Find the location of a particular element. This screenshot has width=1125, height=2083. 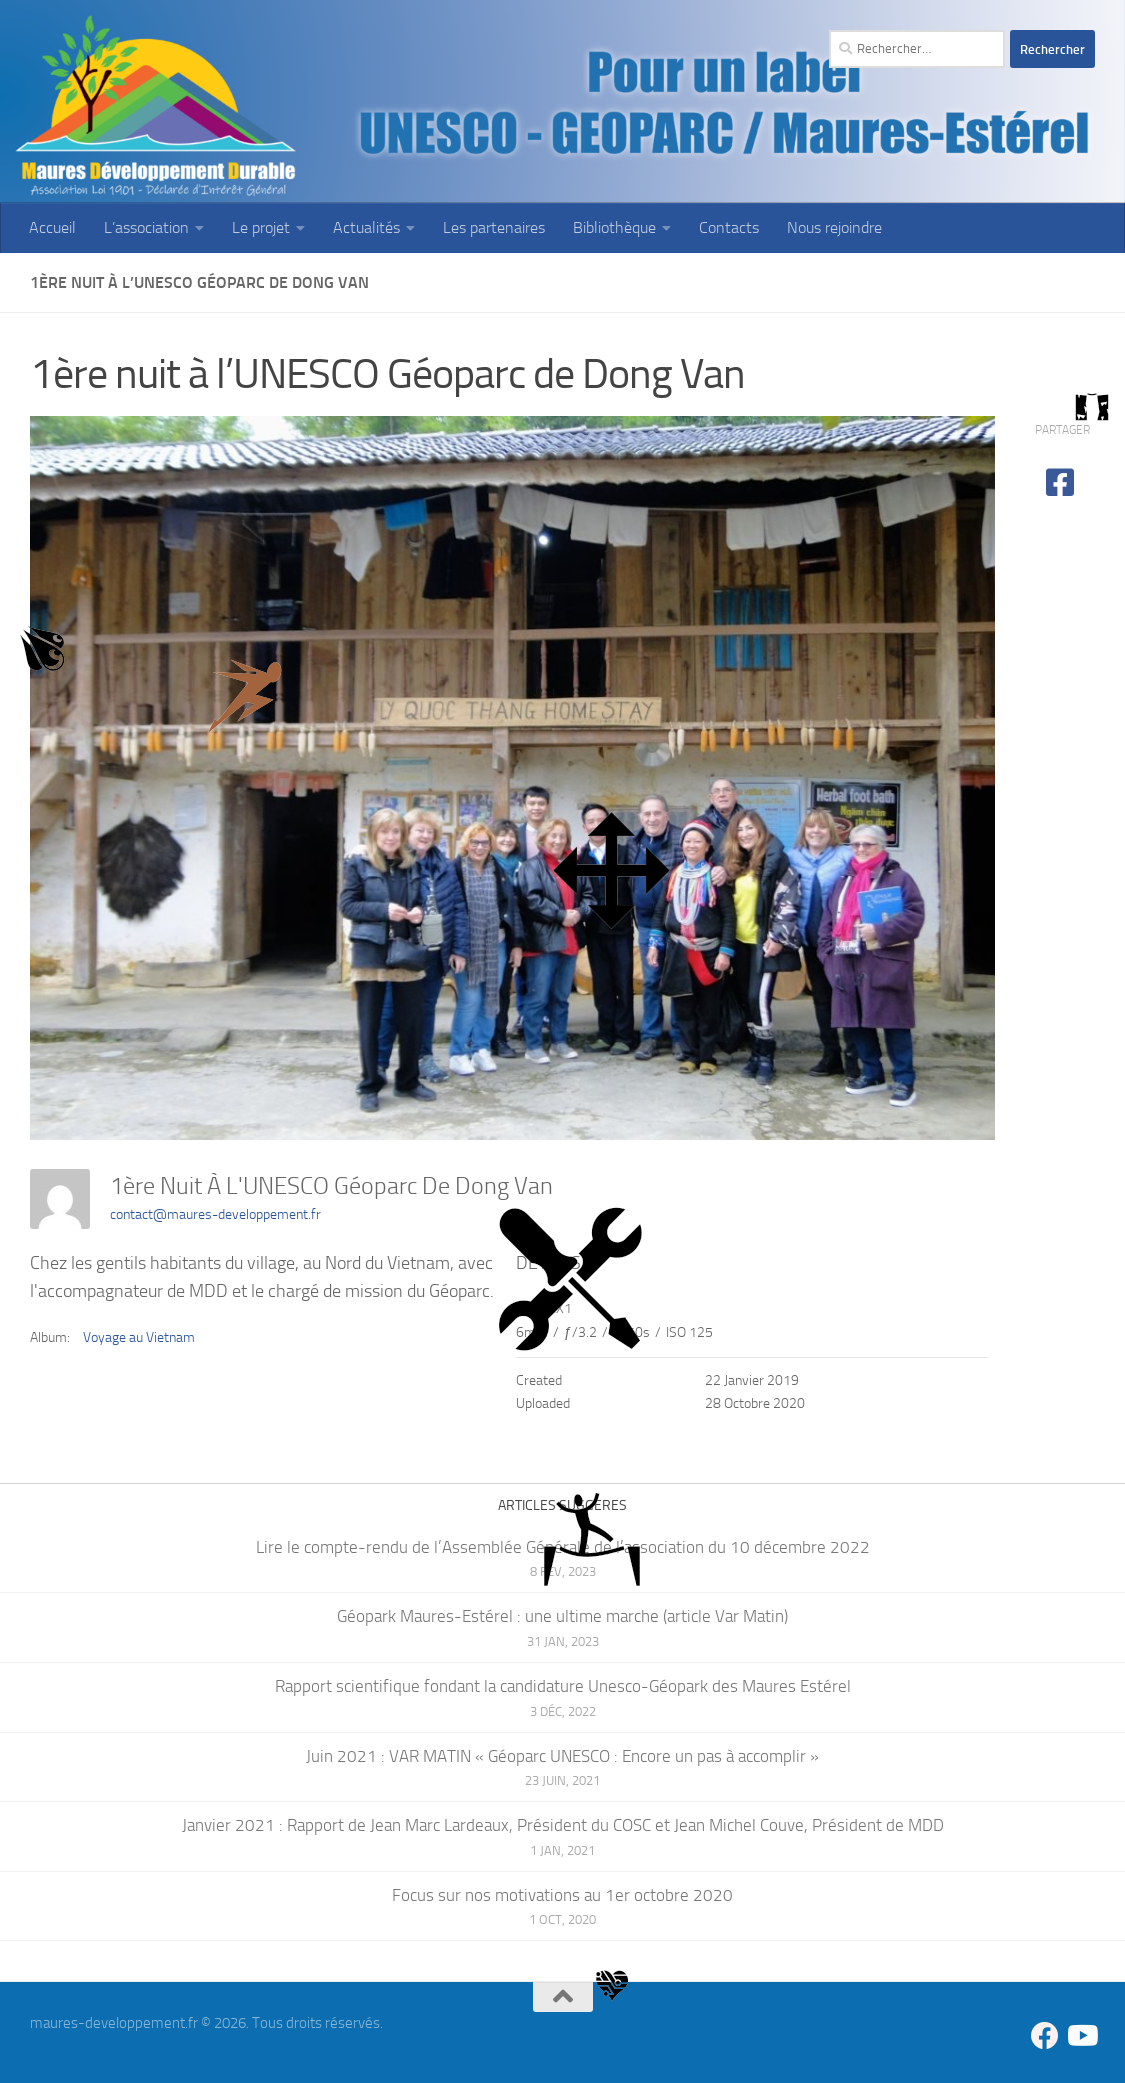

move or reposition an element is located at coordinates (611, 870).